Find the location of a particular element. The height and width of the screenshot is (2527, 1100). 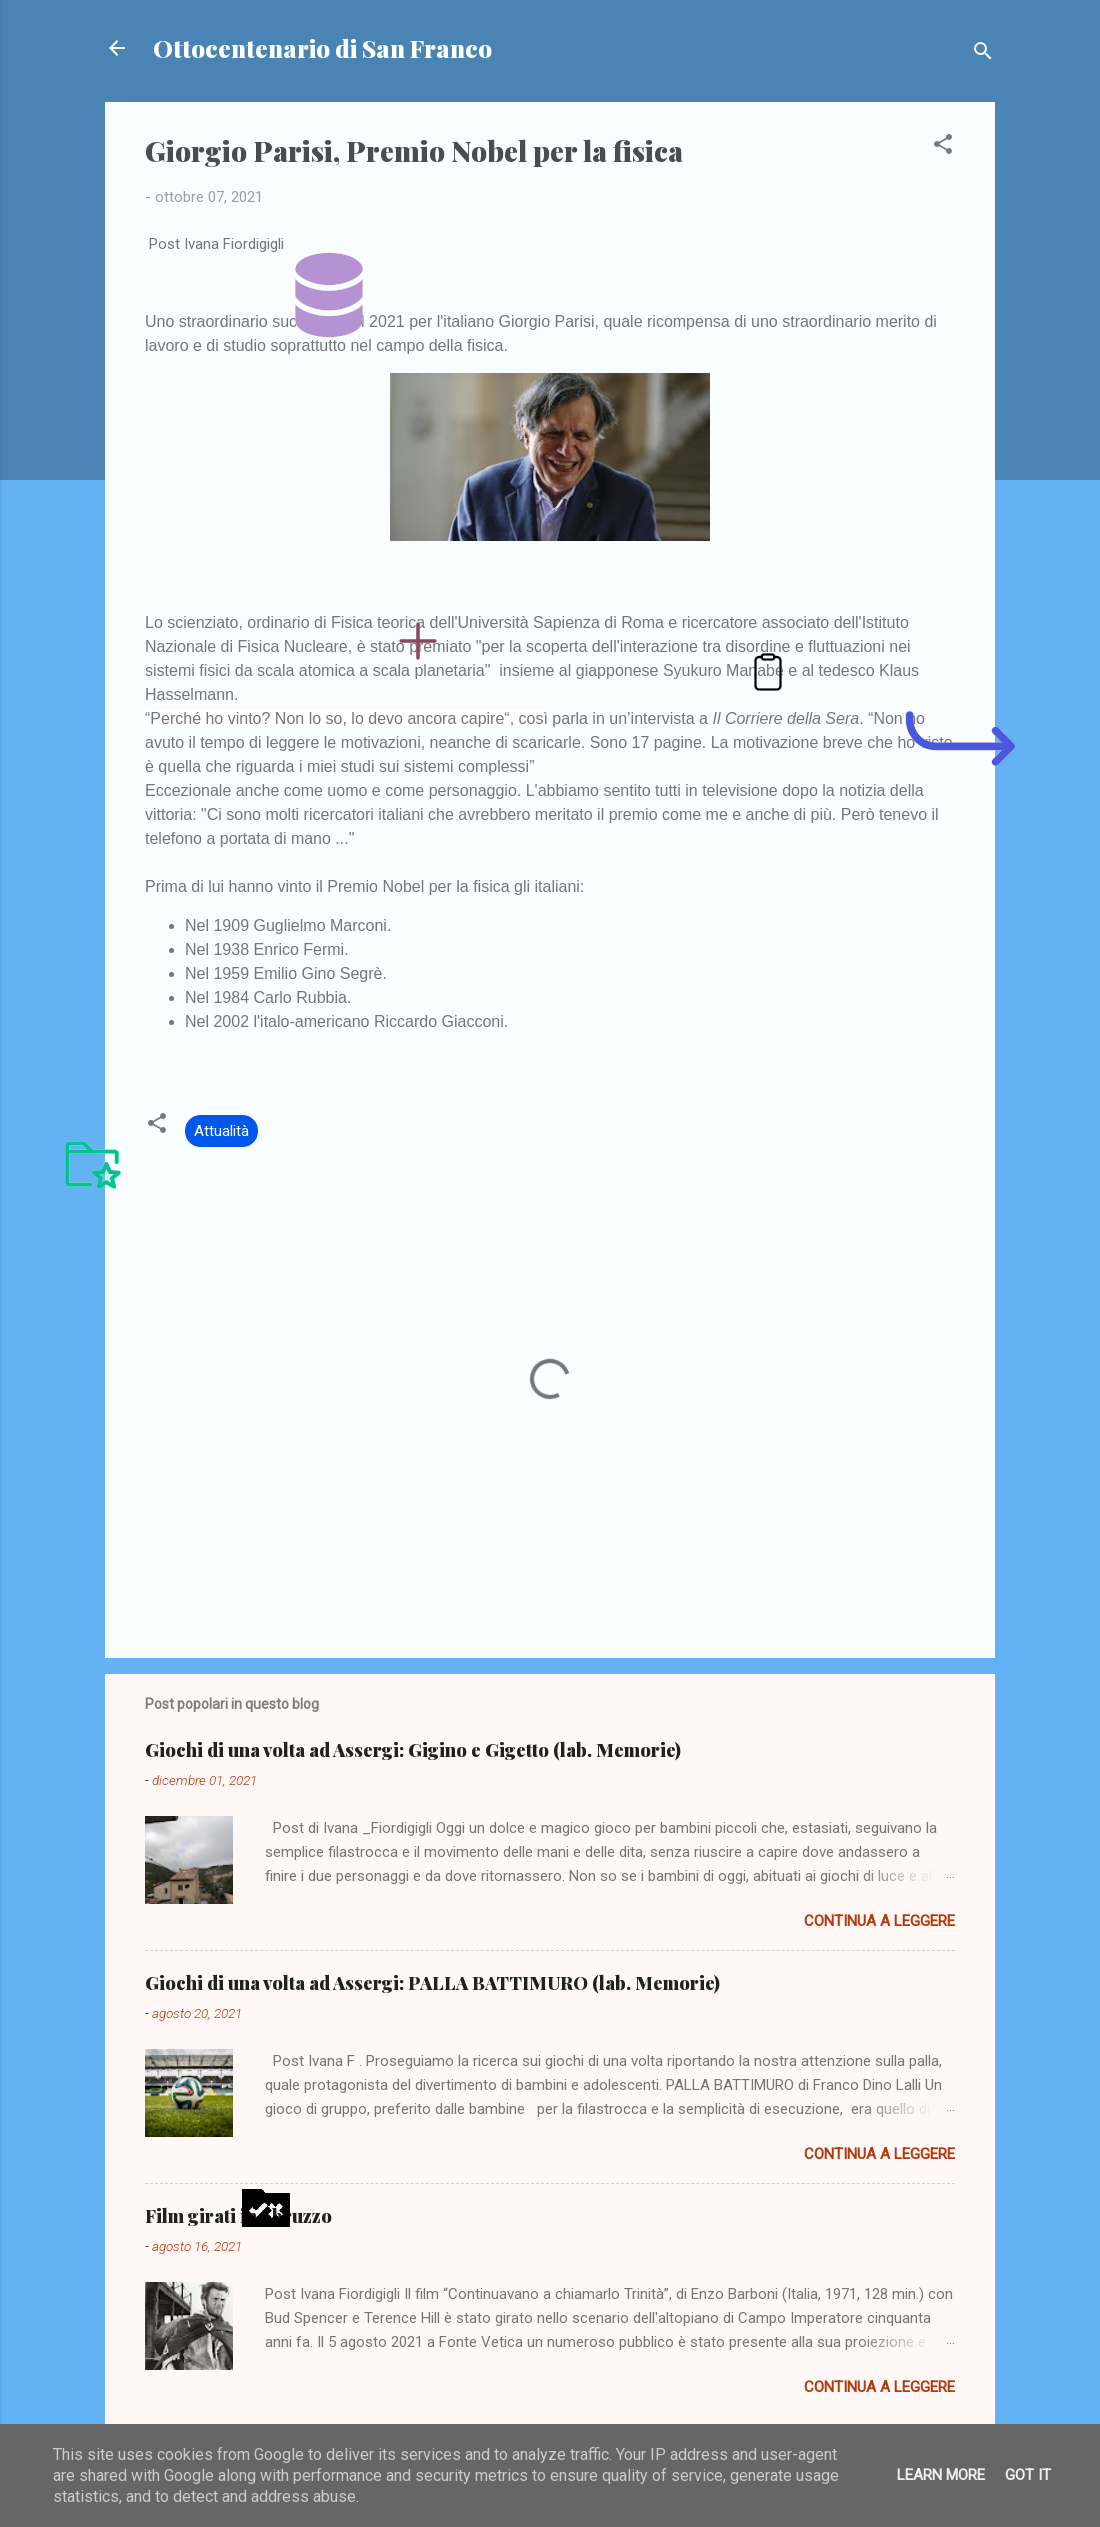

add a new item is located at coordinates (418, 641).